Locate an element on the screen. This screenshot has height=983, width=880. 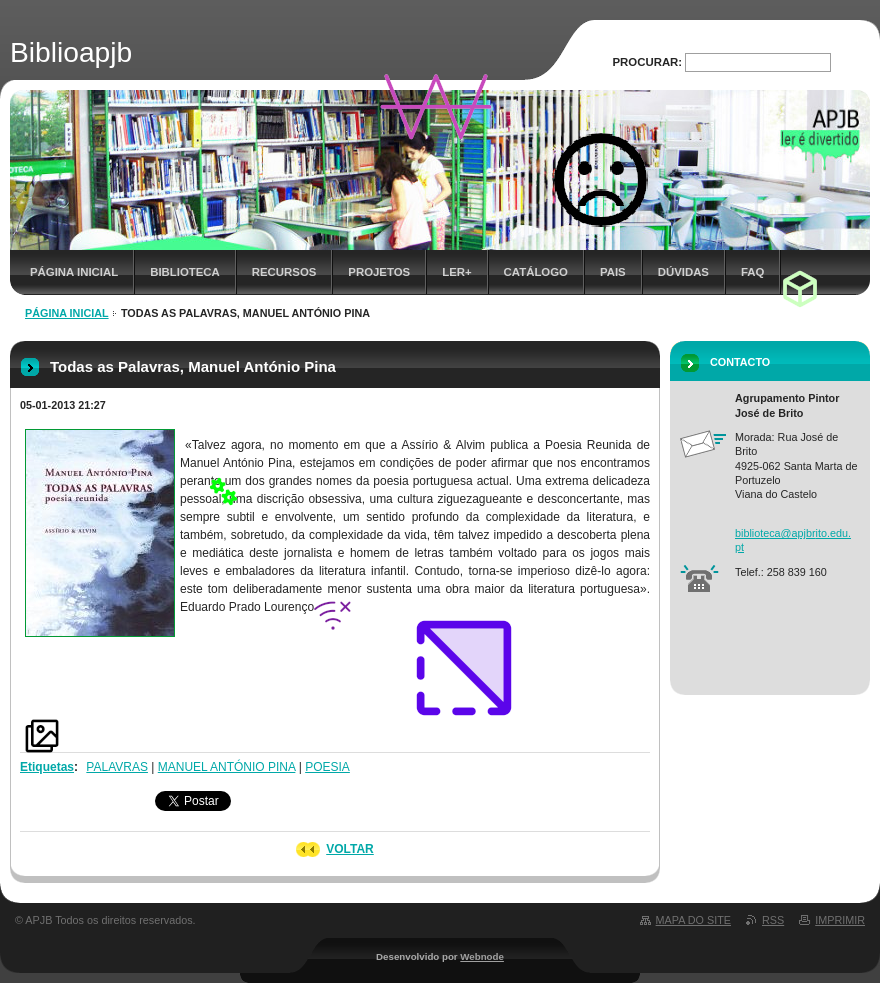
view 3D model or object is located at coordinates (800, 289).